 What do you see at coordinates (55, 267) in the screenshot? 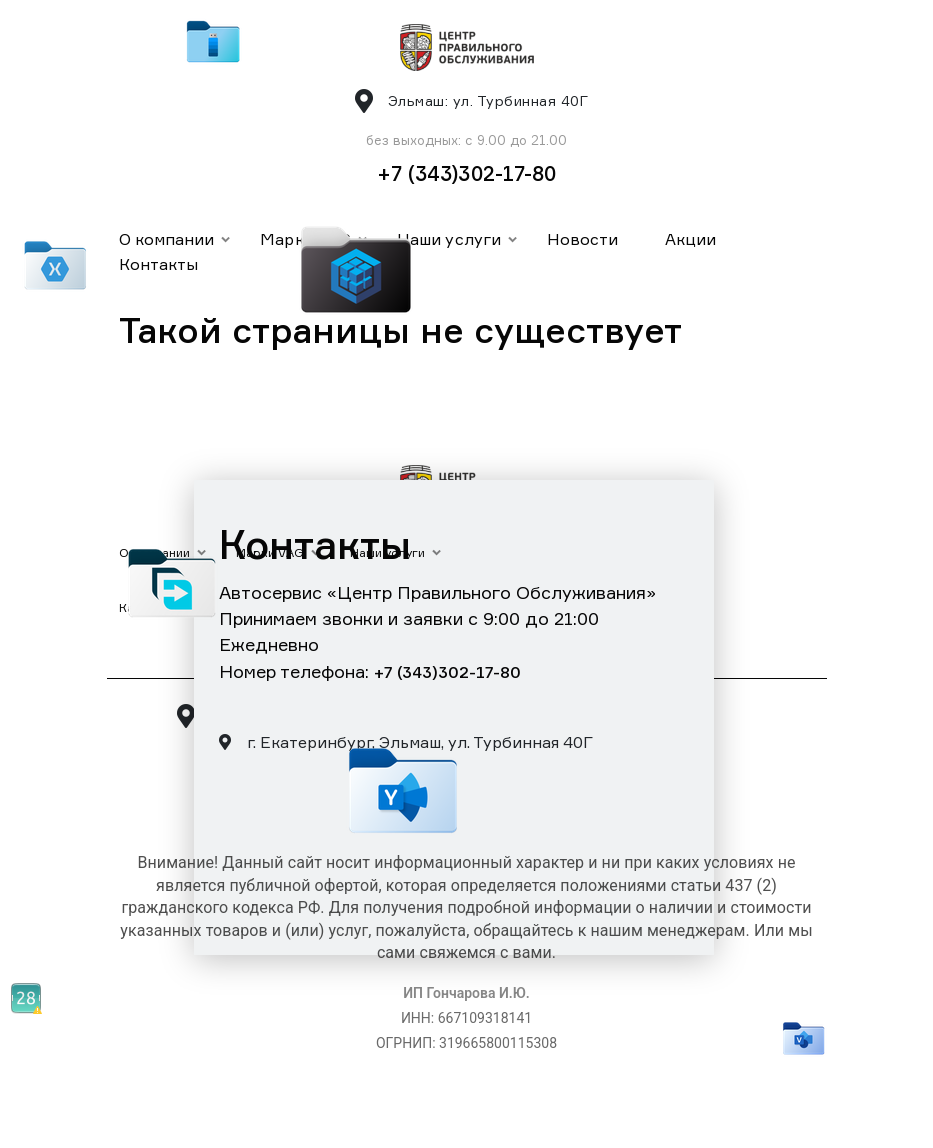
I see `open Xamarin project files folder` at bounding box center [55, 267].